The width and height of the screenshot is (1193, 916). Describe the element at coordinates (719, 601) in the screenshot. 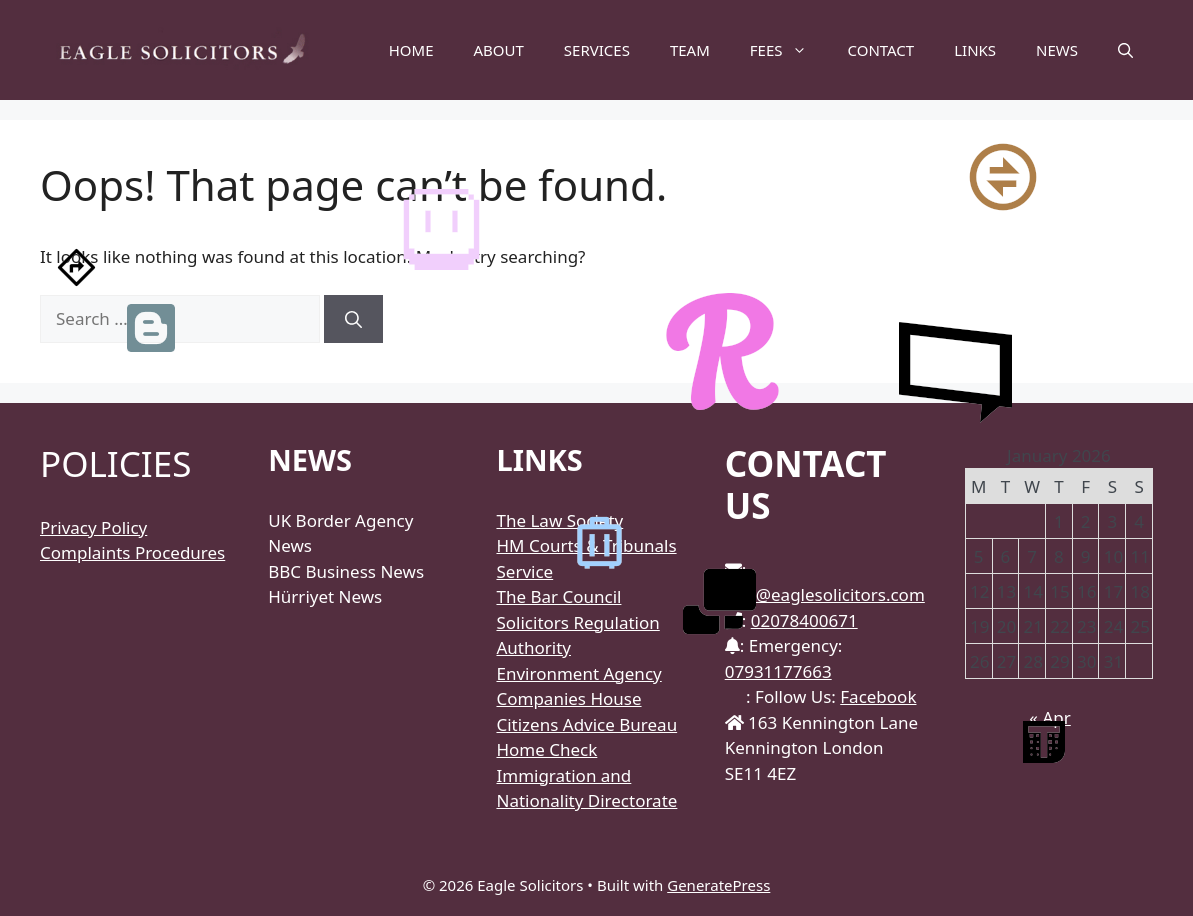

I see `open duplicati backup software` at that location.